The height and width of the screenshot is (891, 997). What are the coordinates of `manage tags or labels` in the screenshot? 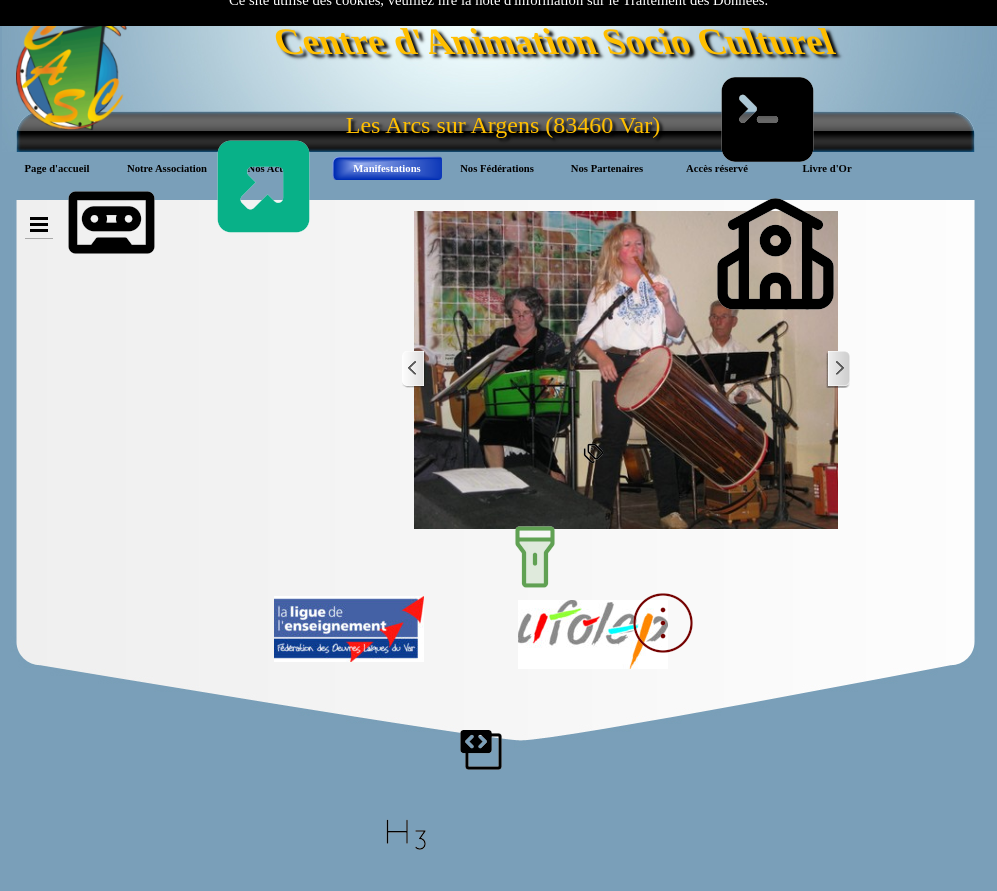 It's located at (593, 453).